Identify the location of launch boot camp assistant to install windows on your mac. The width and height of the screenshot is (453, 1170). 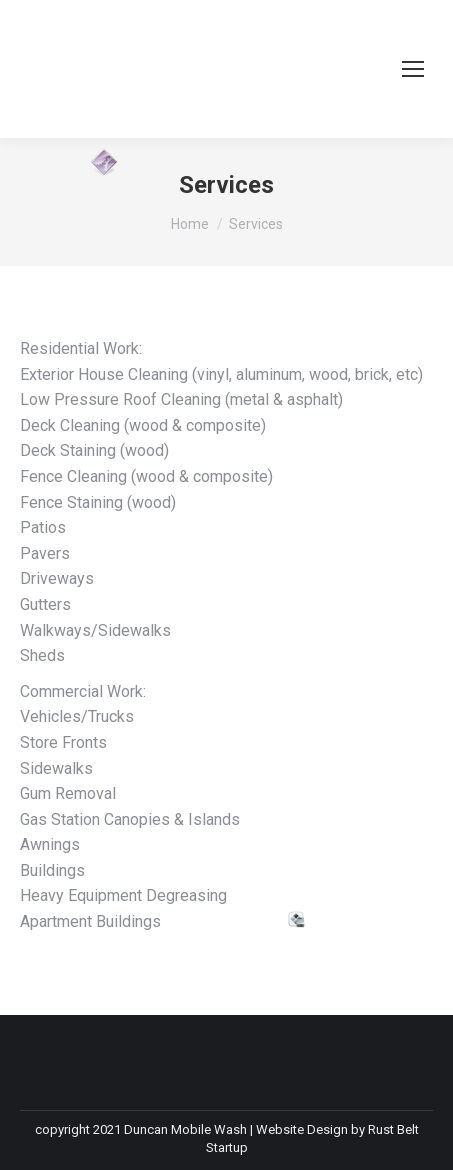
(296, 919).